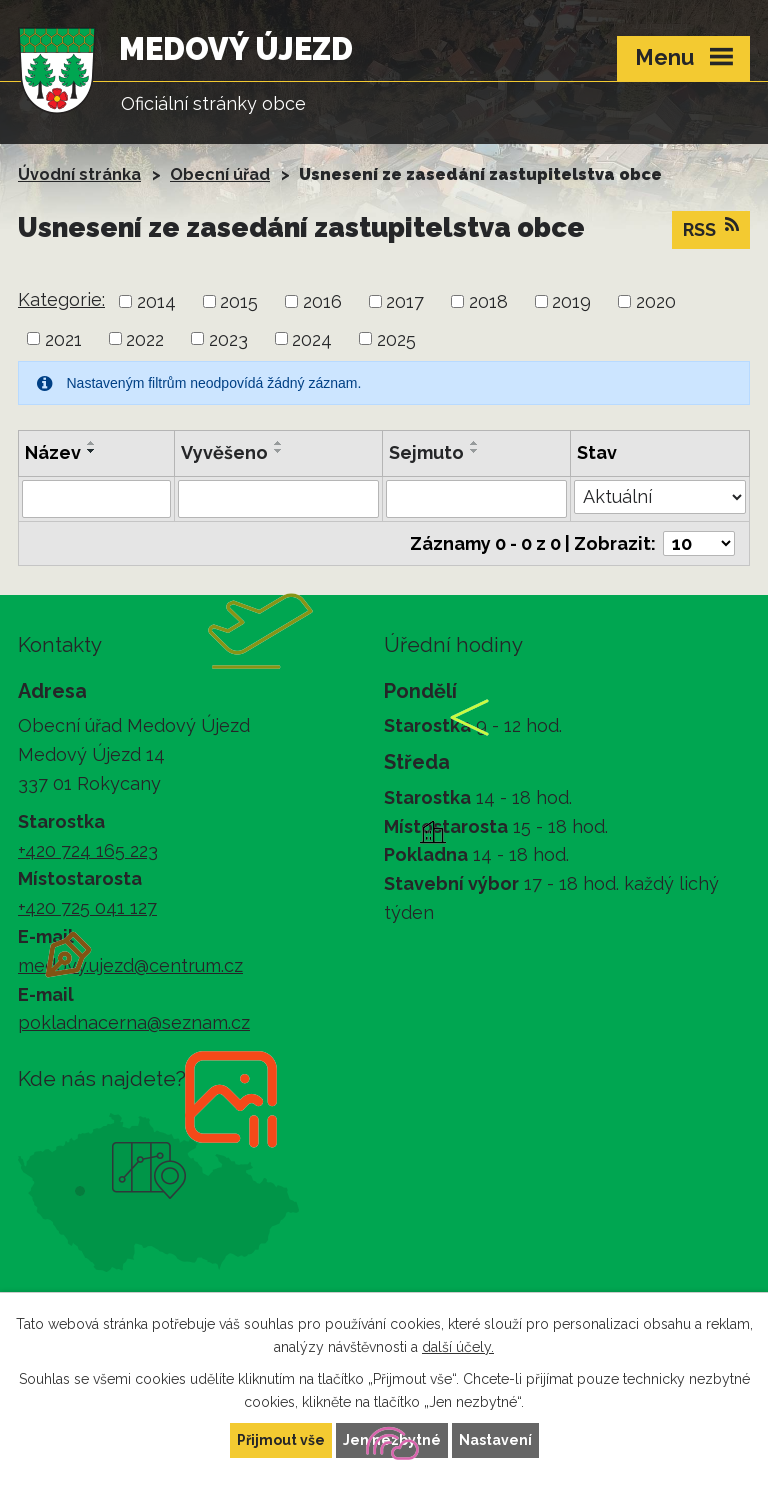  I want to click on go back to the previous screen, so click(470, 717).